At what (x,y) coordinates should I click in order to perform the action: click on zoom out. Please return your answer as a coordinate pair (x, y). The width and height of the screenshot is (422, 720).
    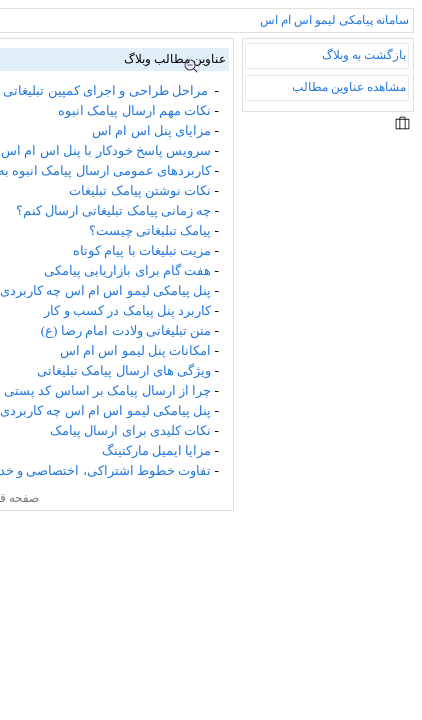
    Looking at the image, I should click on (191, 66).